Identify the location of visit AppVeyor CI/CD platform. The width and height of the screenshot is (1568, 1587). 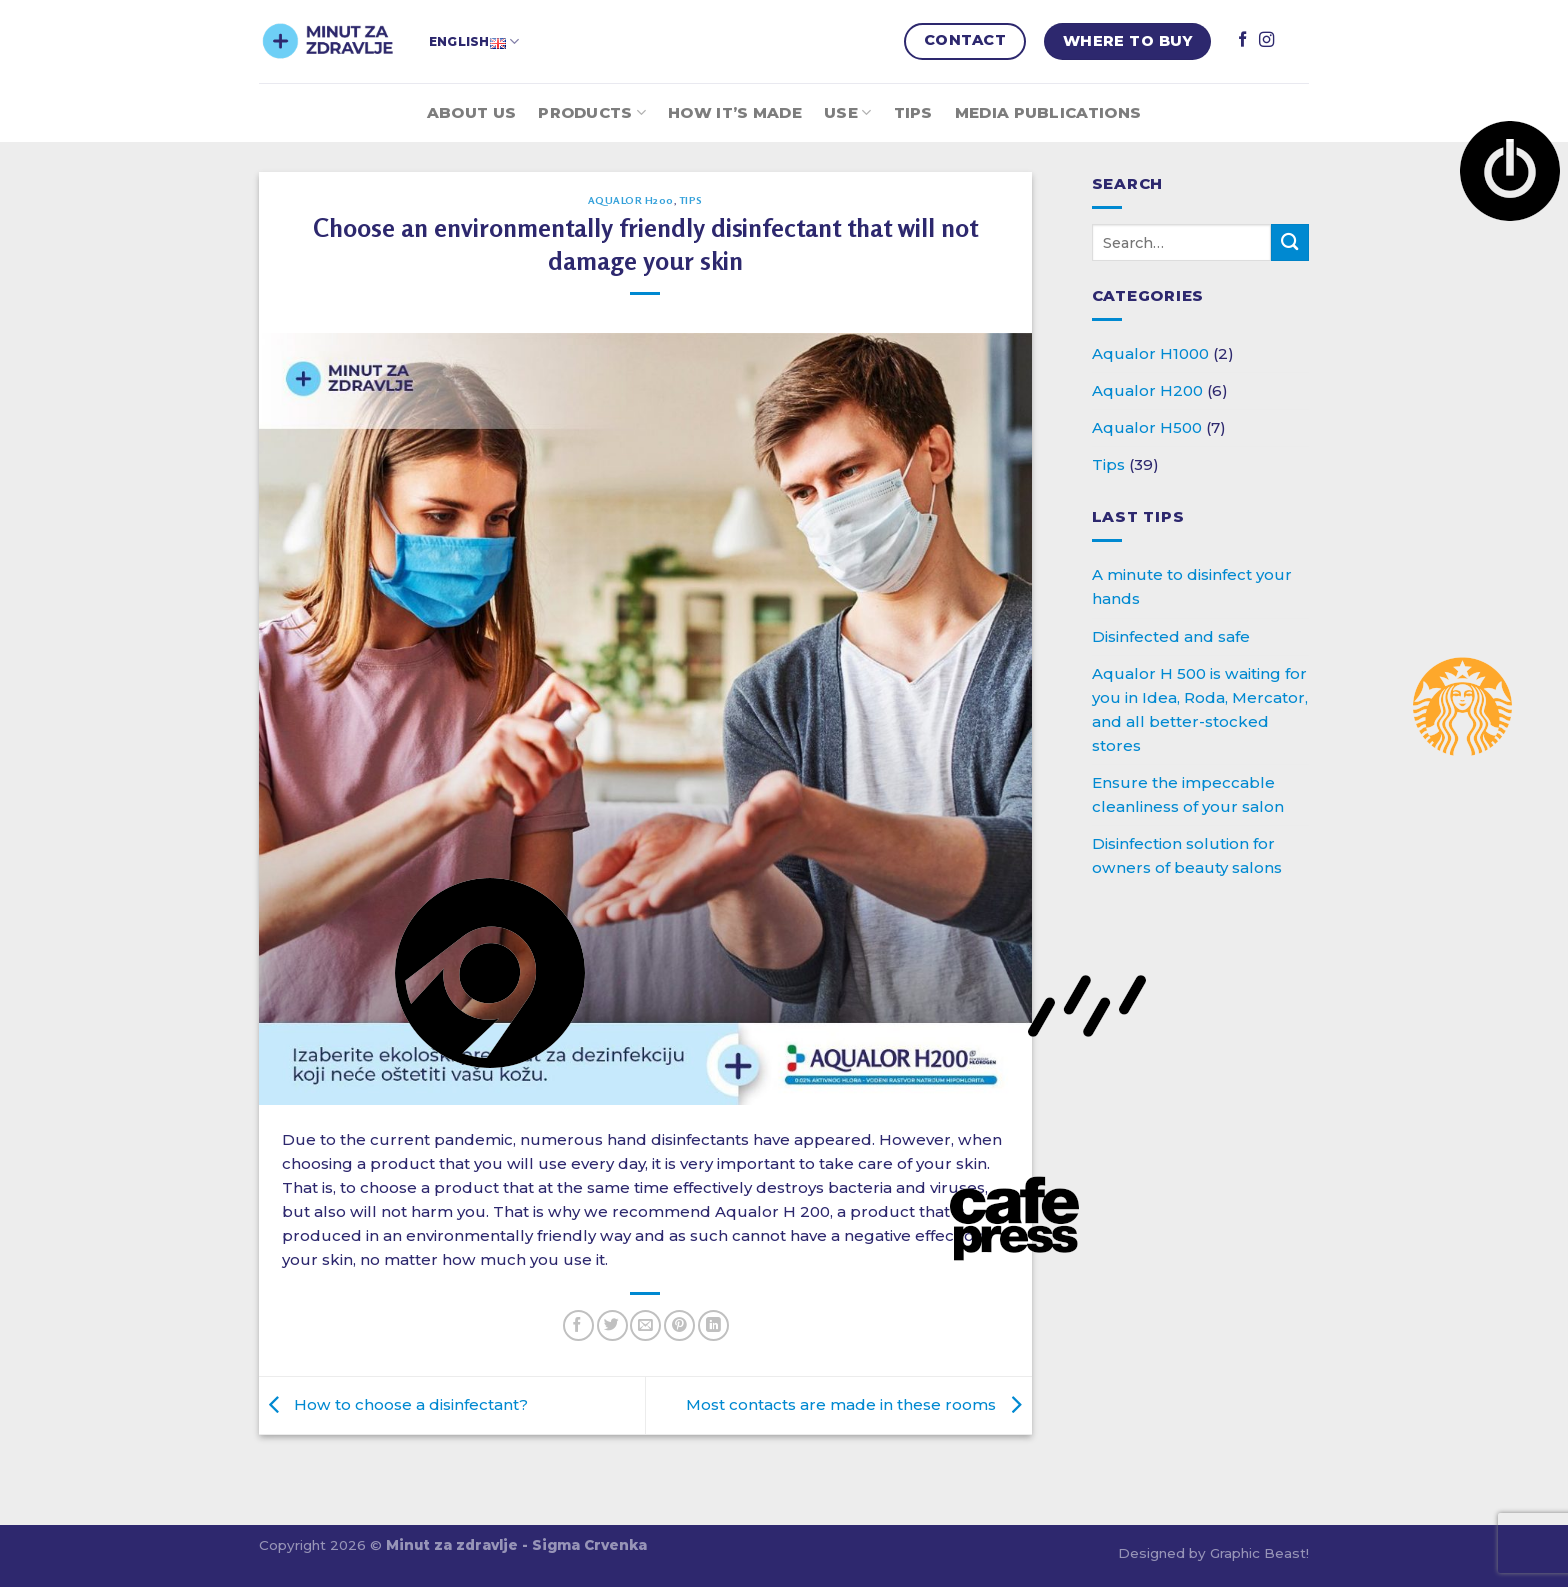
(490, 973).